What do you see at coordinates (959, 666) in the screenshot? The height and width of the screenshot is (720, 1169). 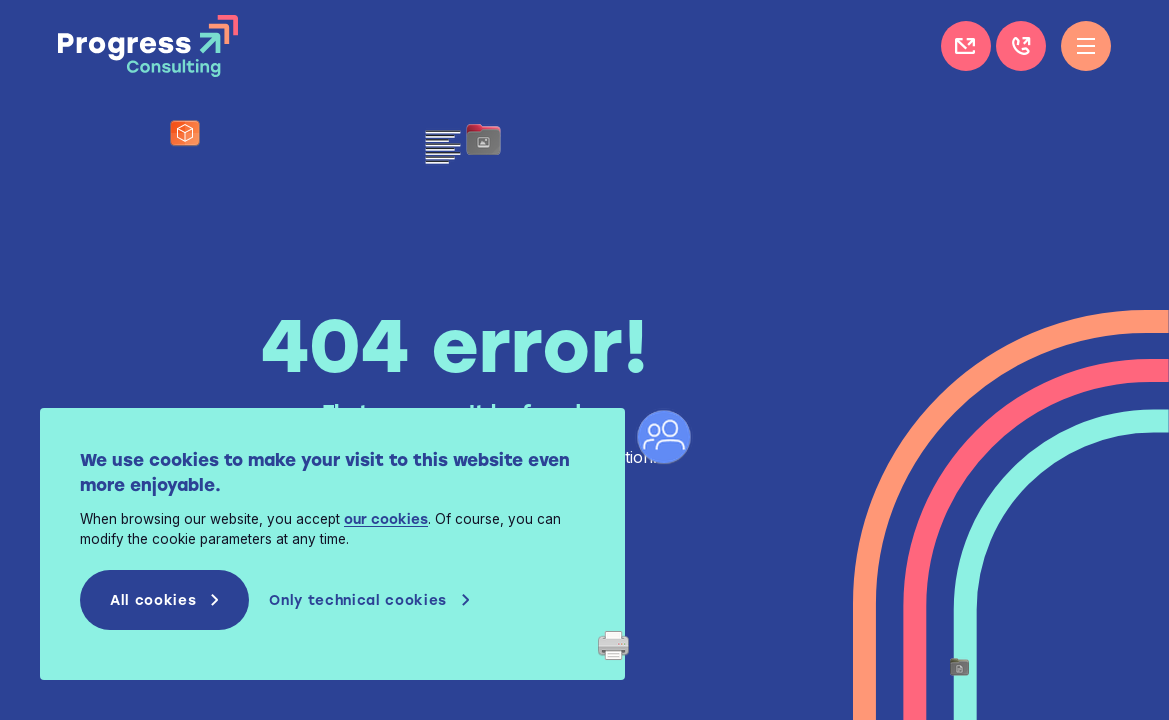 I see `open your documents folder` at bounding box center [959, 666].